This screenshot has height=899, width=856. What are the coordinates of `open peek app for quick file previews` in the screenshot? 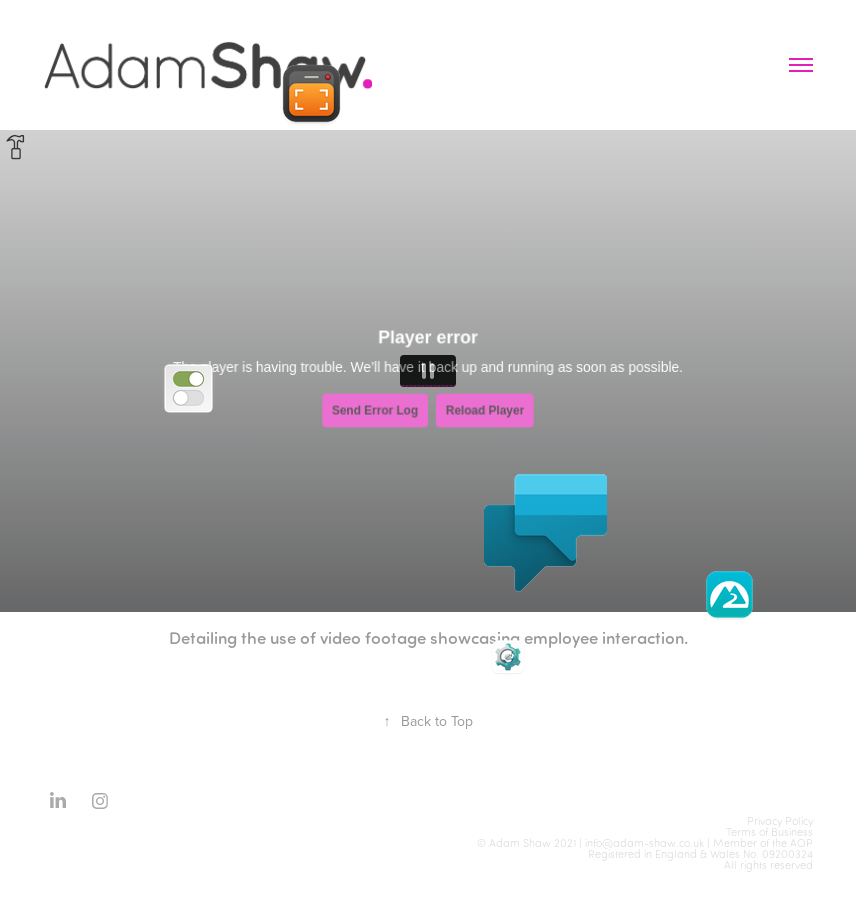 It's located at (311, 93).